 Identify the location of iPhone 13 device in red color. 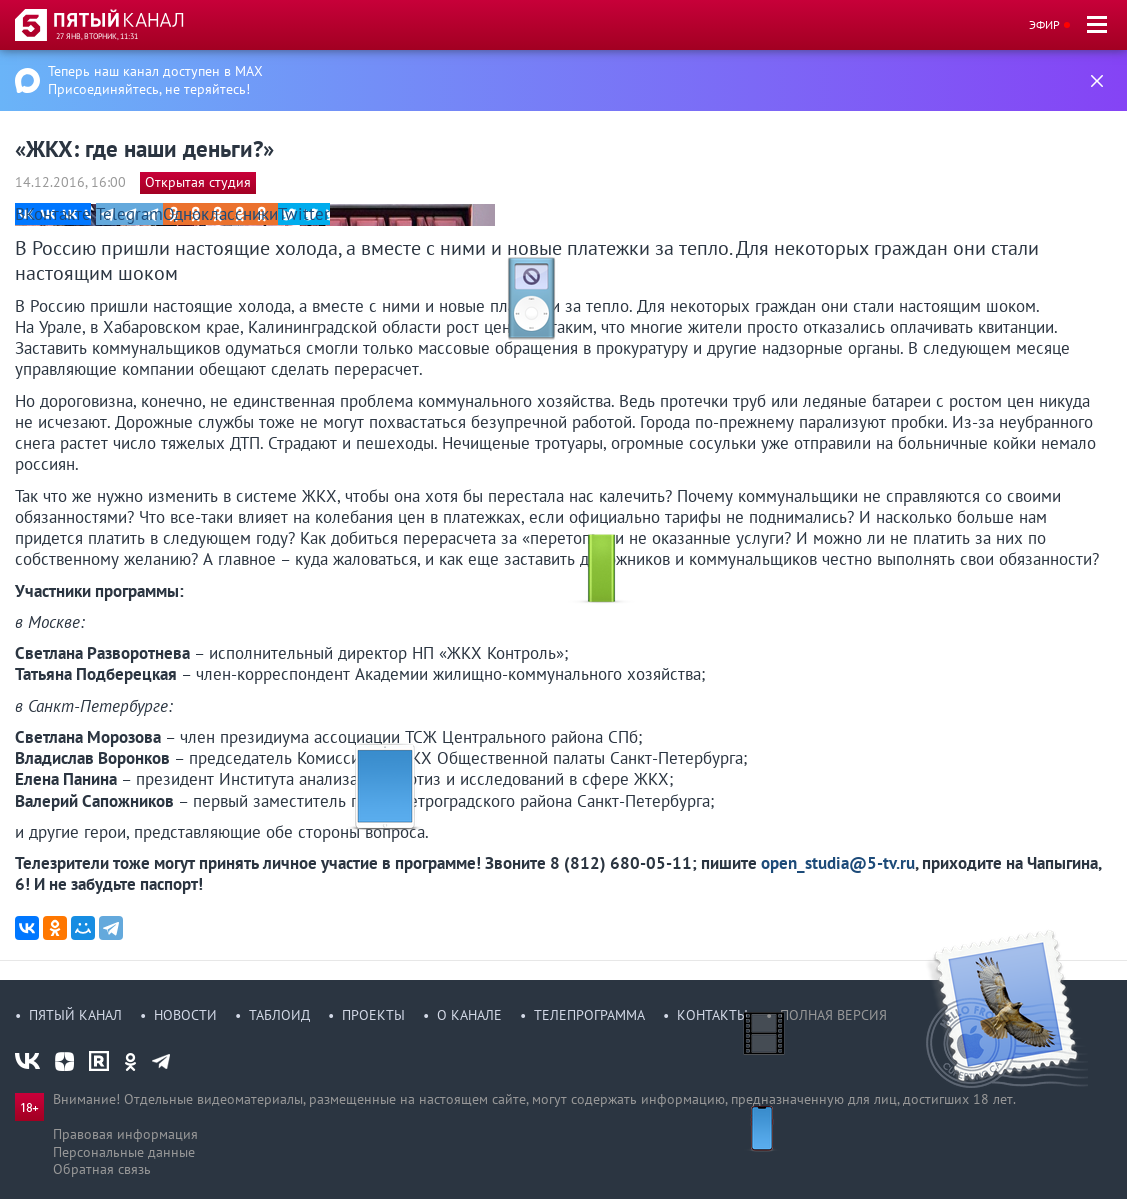
(762, 1129).